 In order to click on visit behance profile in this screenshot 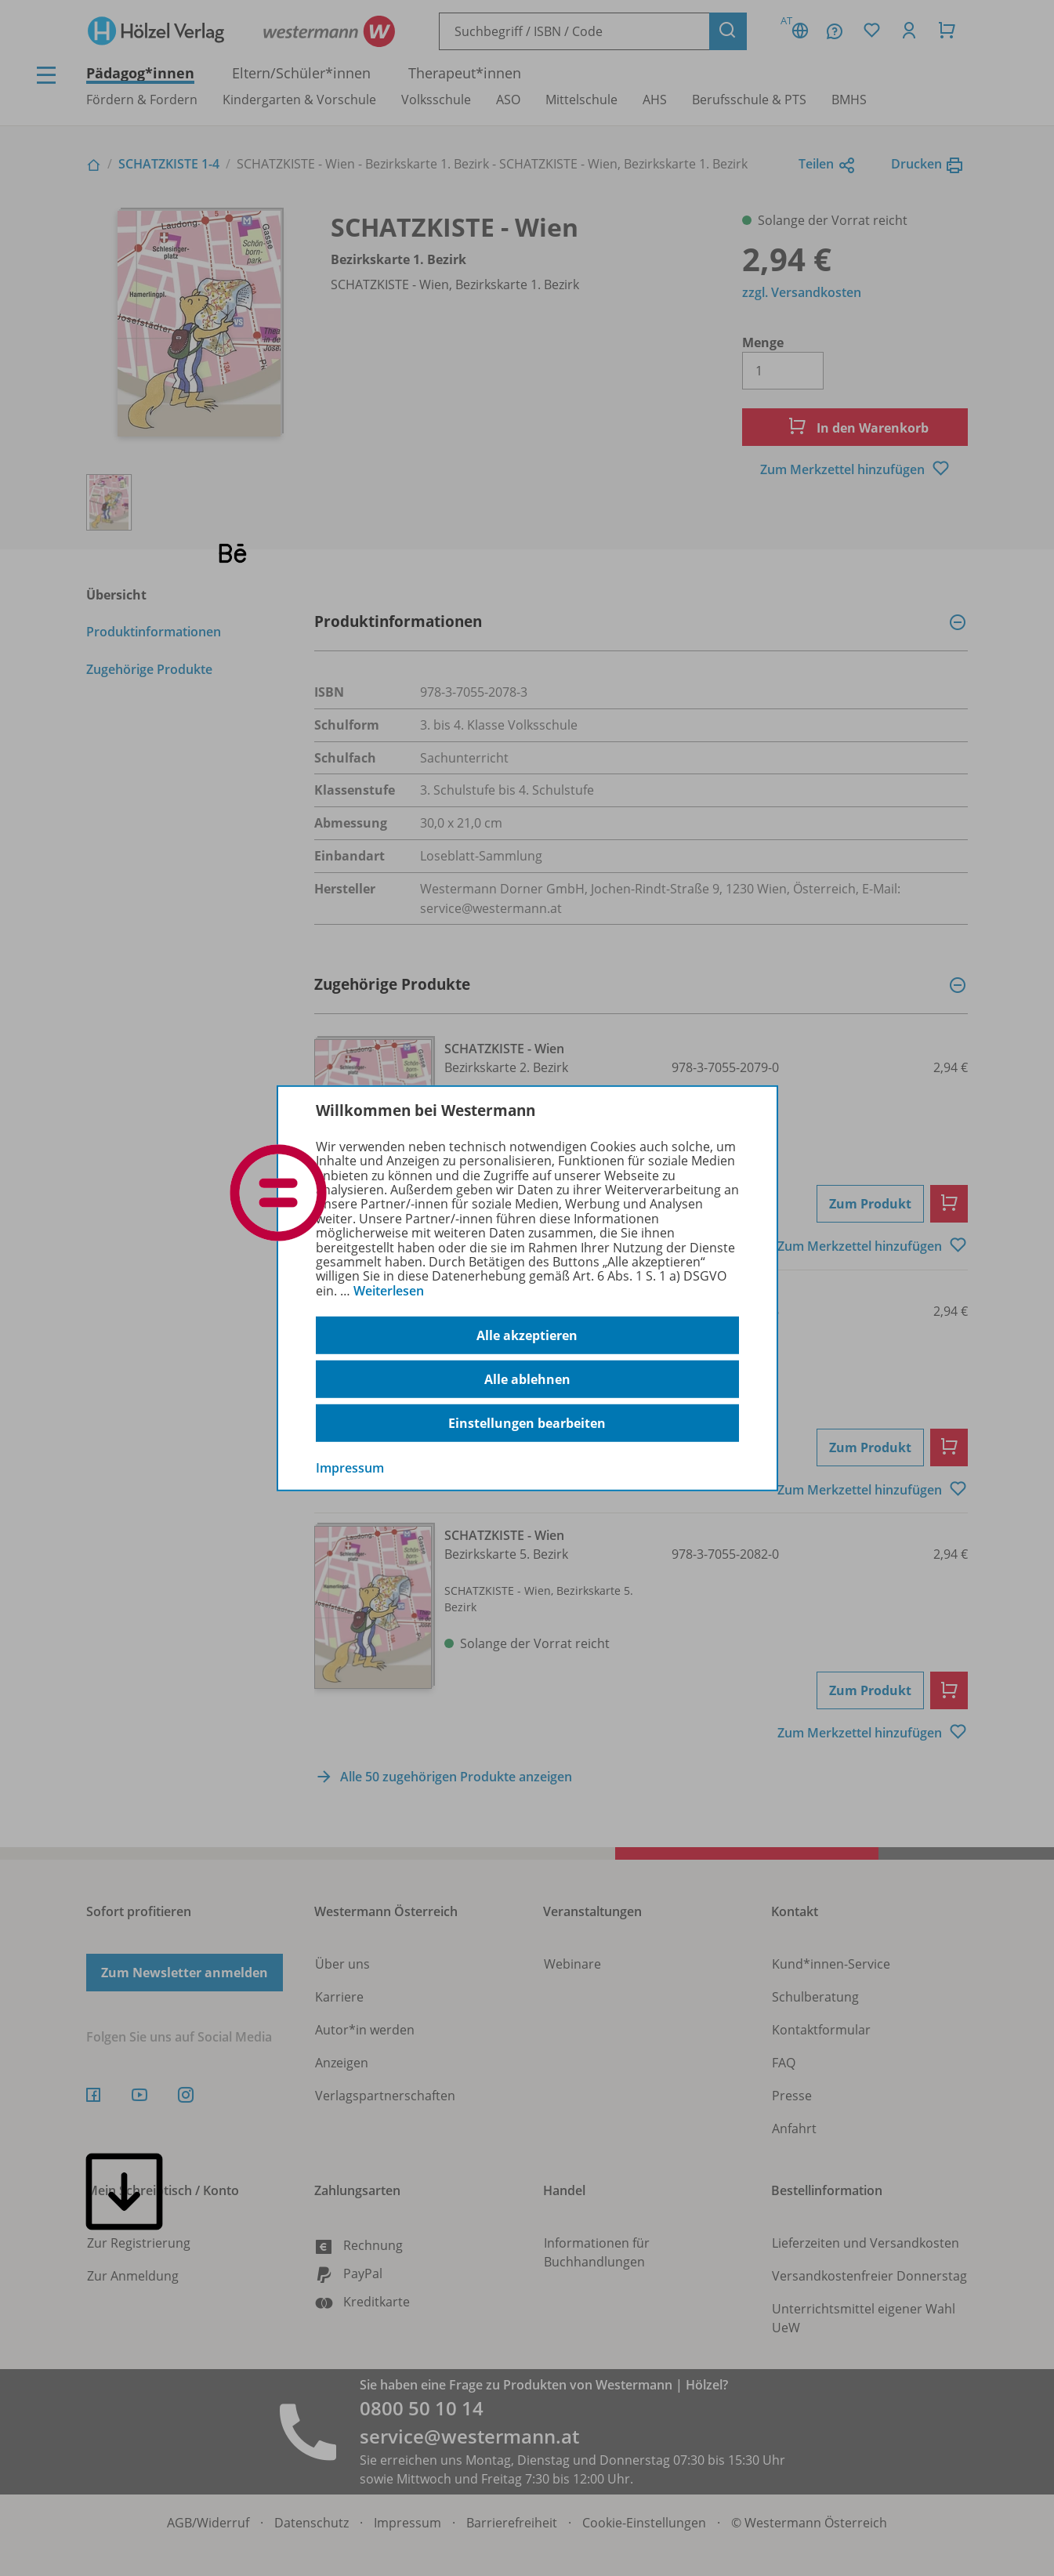, I will do `click(233, 553)`.